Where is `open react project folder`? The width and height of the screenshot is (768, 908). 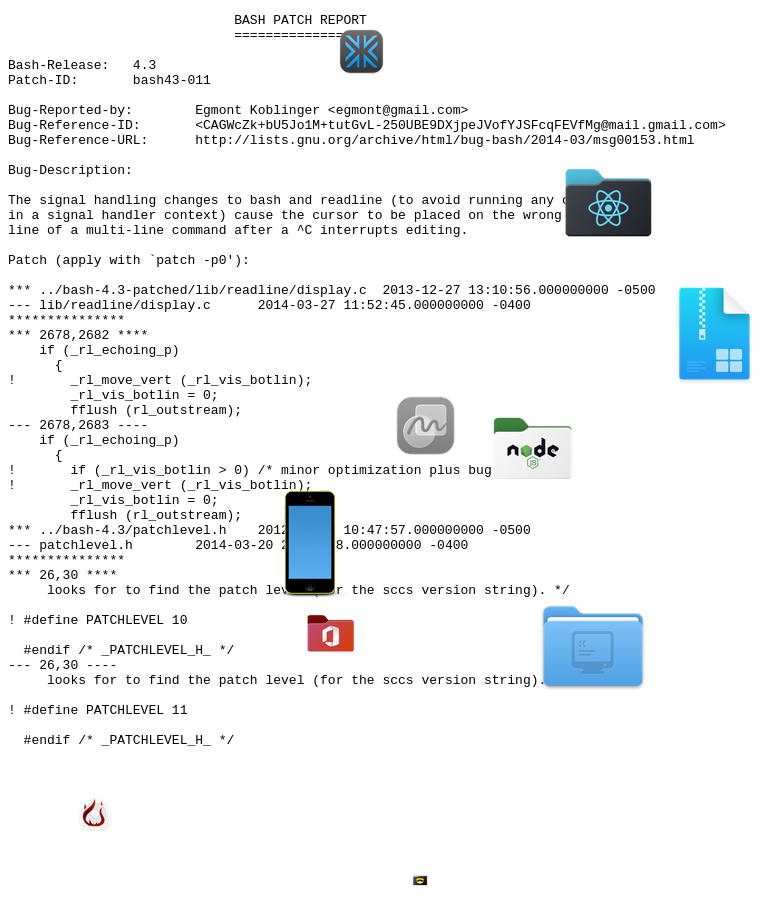
open react project folder is located at coordinates (608, 205).